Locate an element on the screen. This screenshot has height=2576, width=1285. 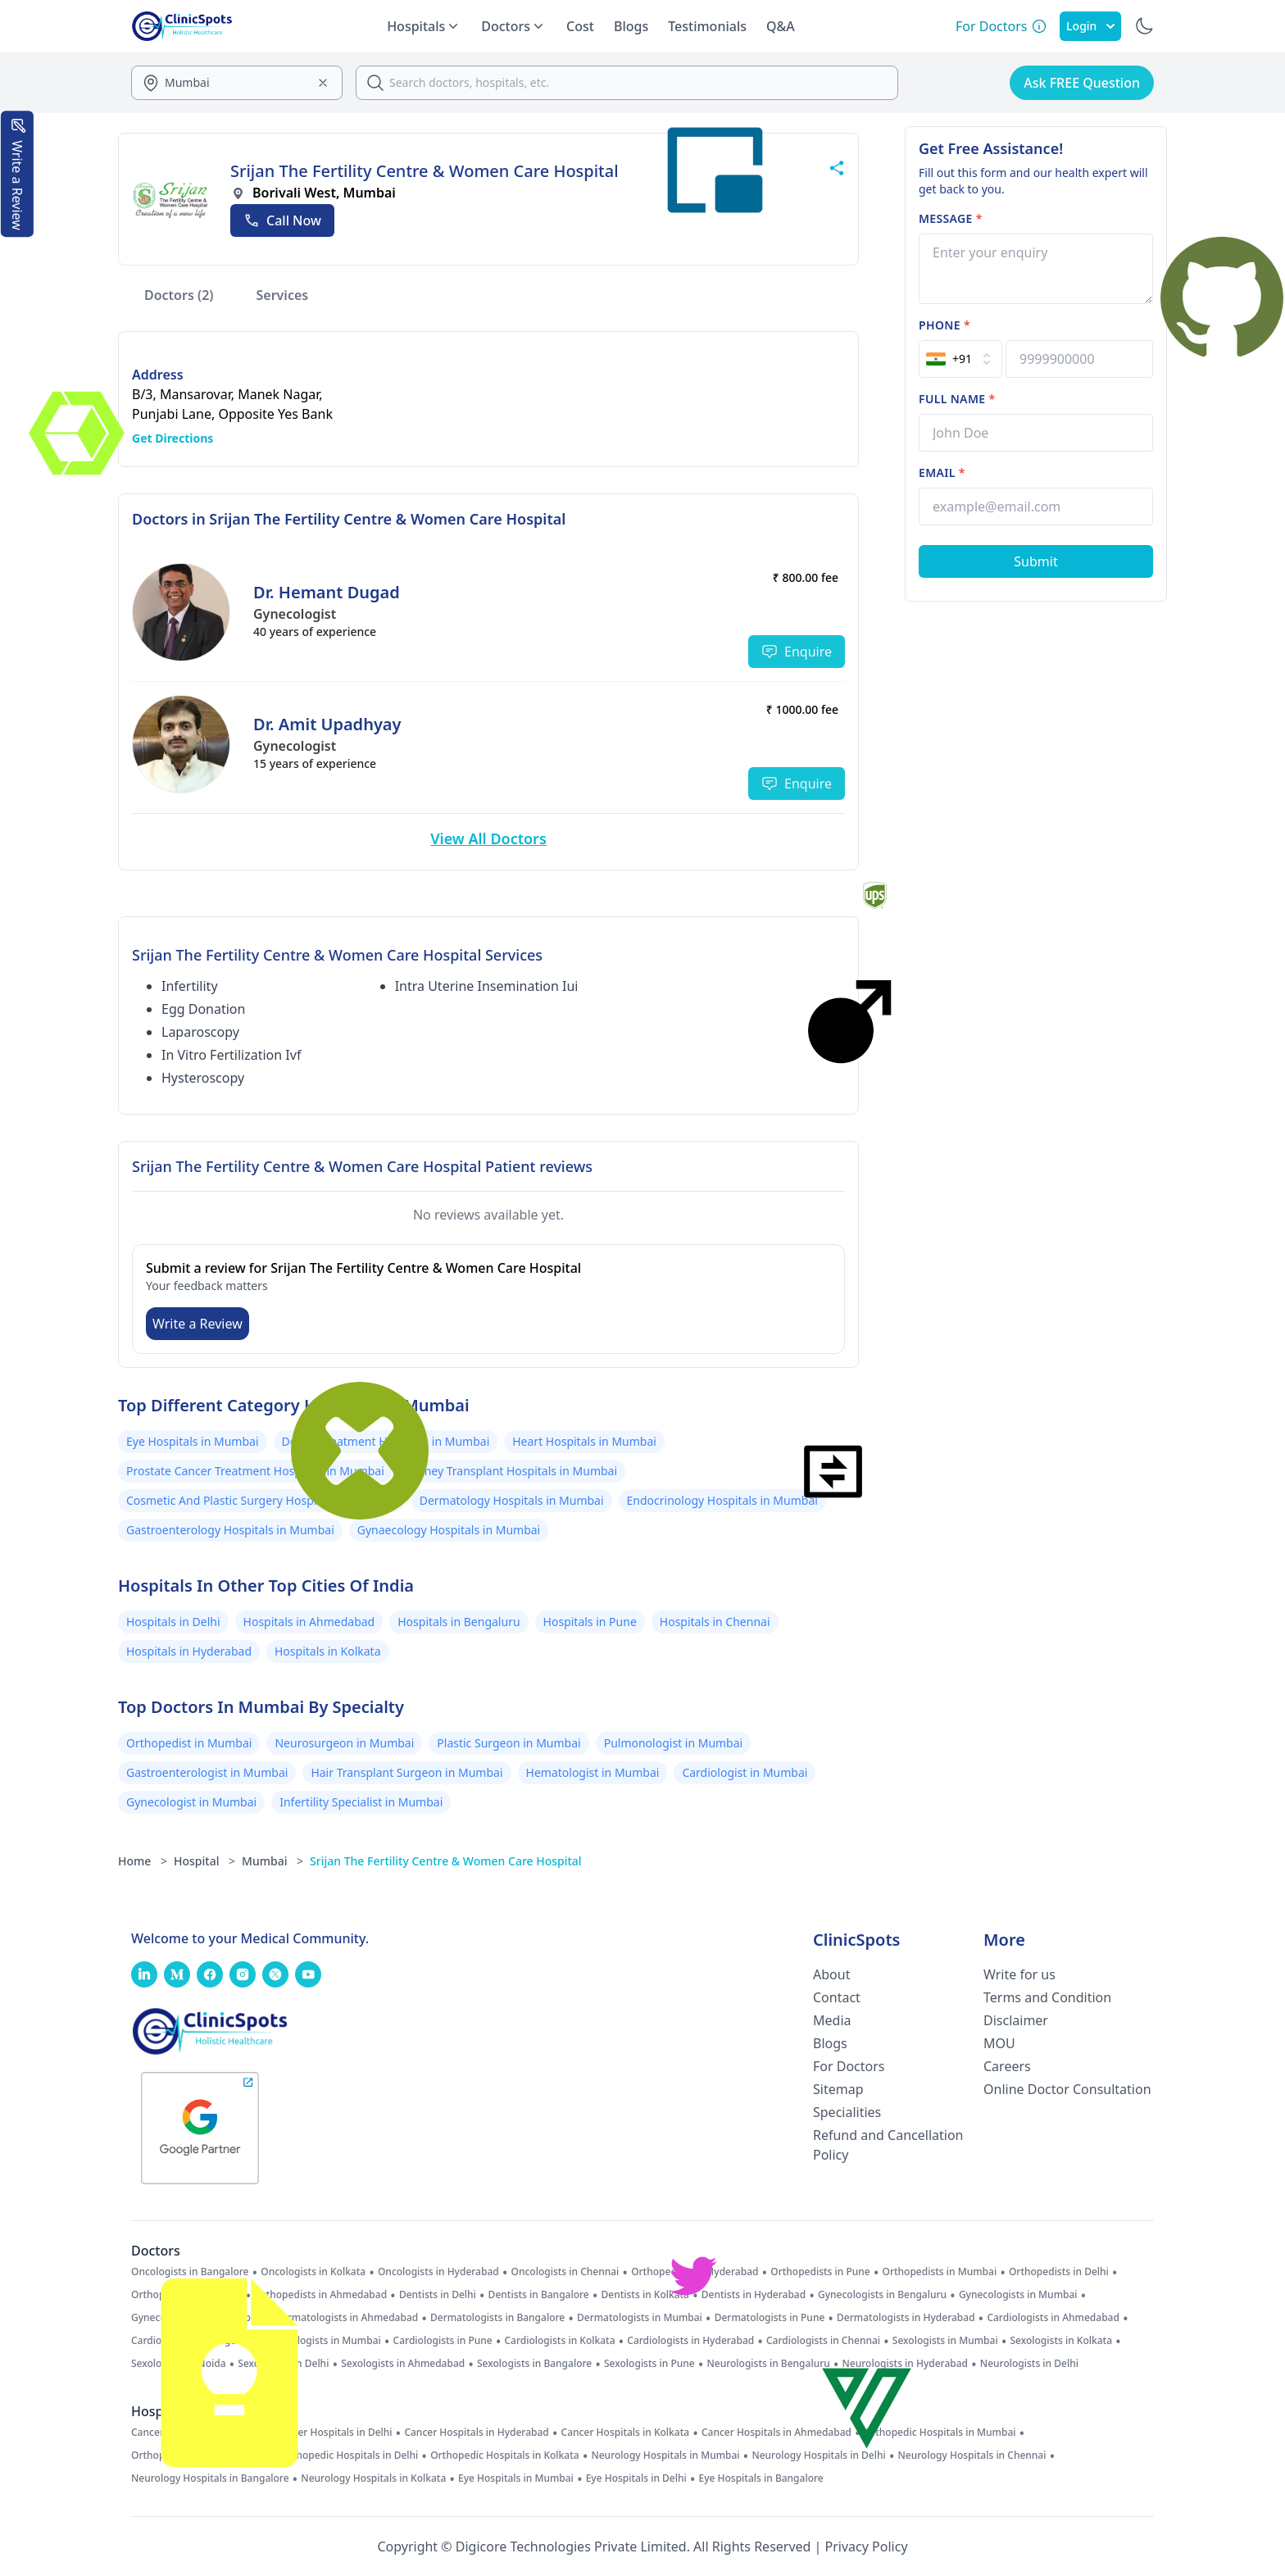
open google keep app is located at coordinates (229, 2373).